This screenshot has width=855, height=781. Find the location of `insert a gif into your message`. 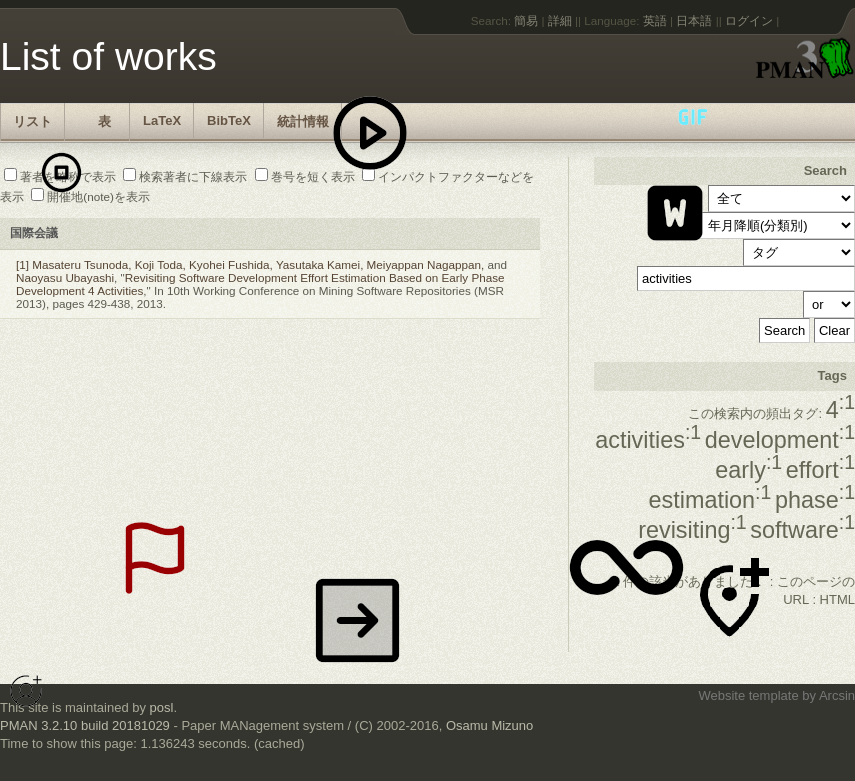

insert a gif into your message is located at coordinates (693, 117).